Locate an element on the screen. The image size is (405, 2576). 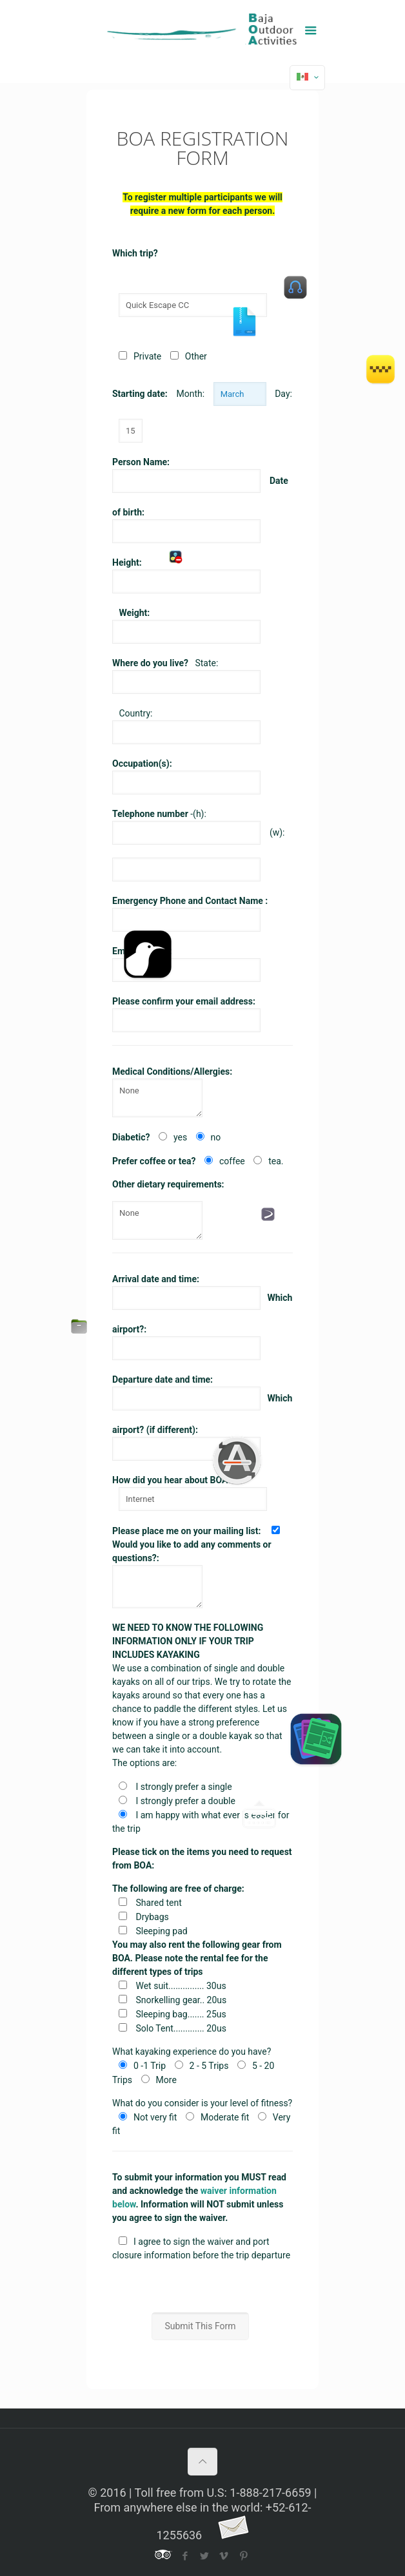
a VirtualBox virtual machine configuration file is located at coordinates (244, 322).